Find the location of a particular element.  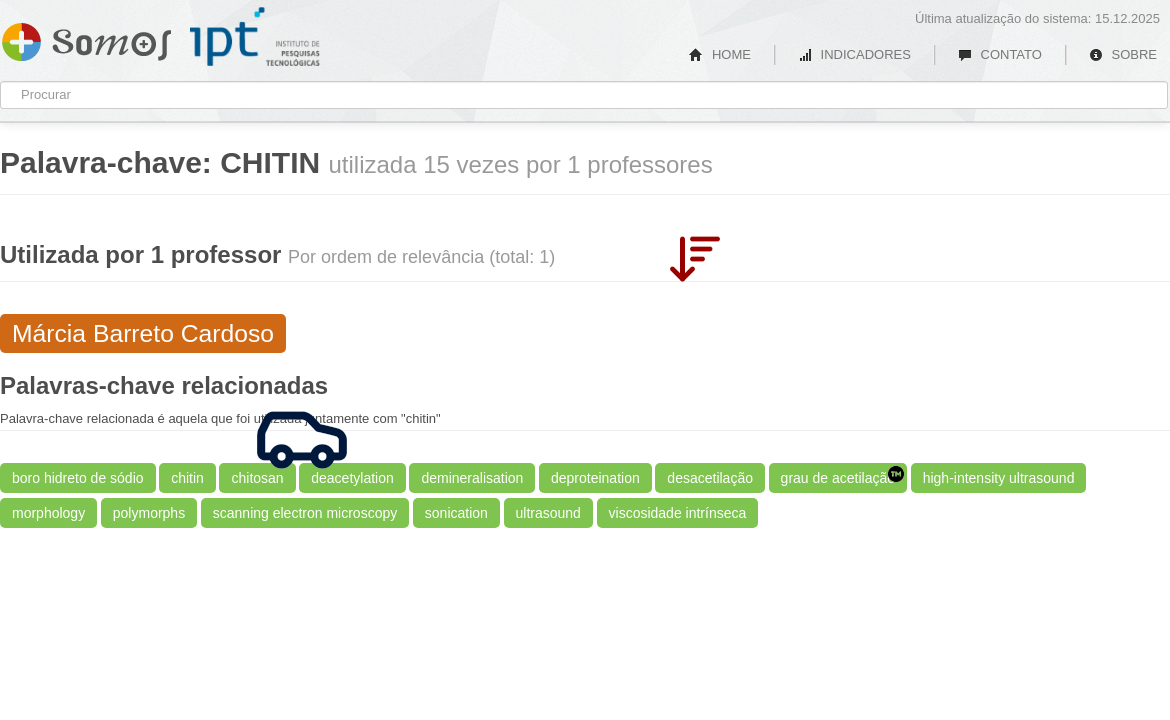

access vehicle or driving settings is located at coordinates (302, 436).